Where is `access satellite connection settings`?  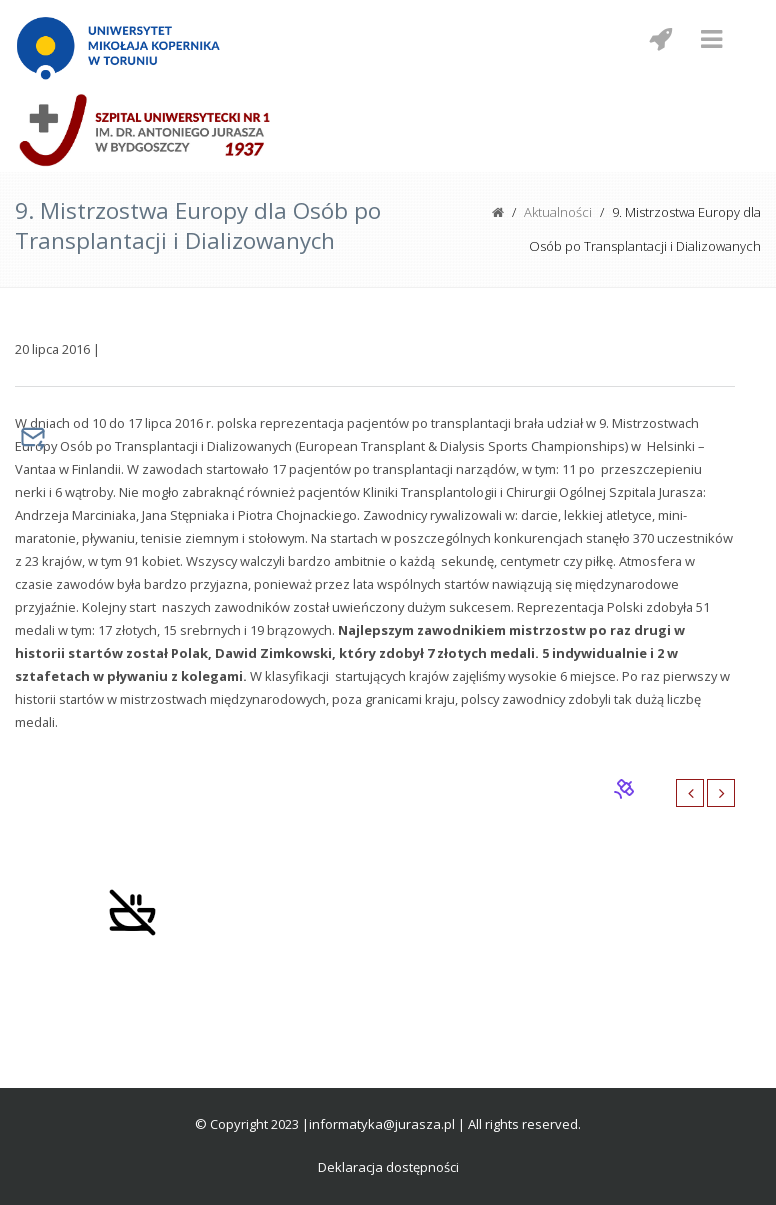
access satellite connection settings is located at coordinates (624, 789).